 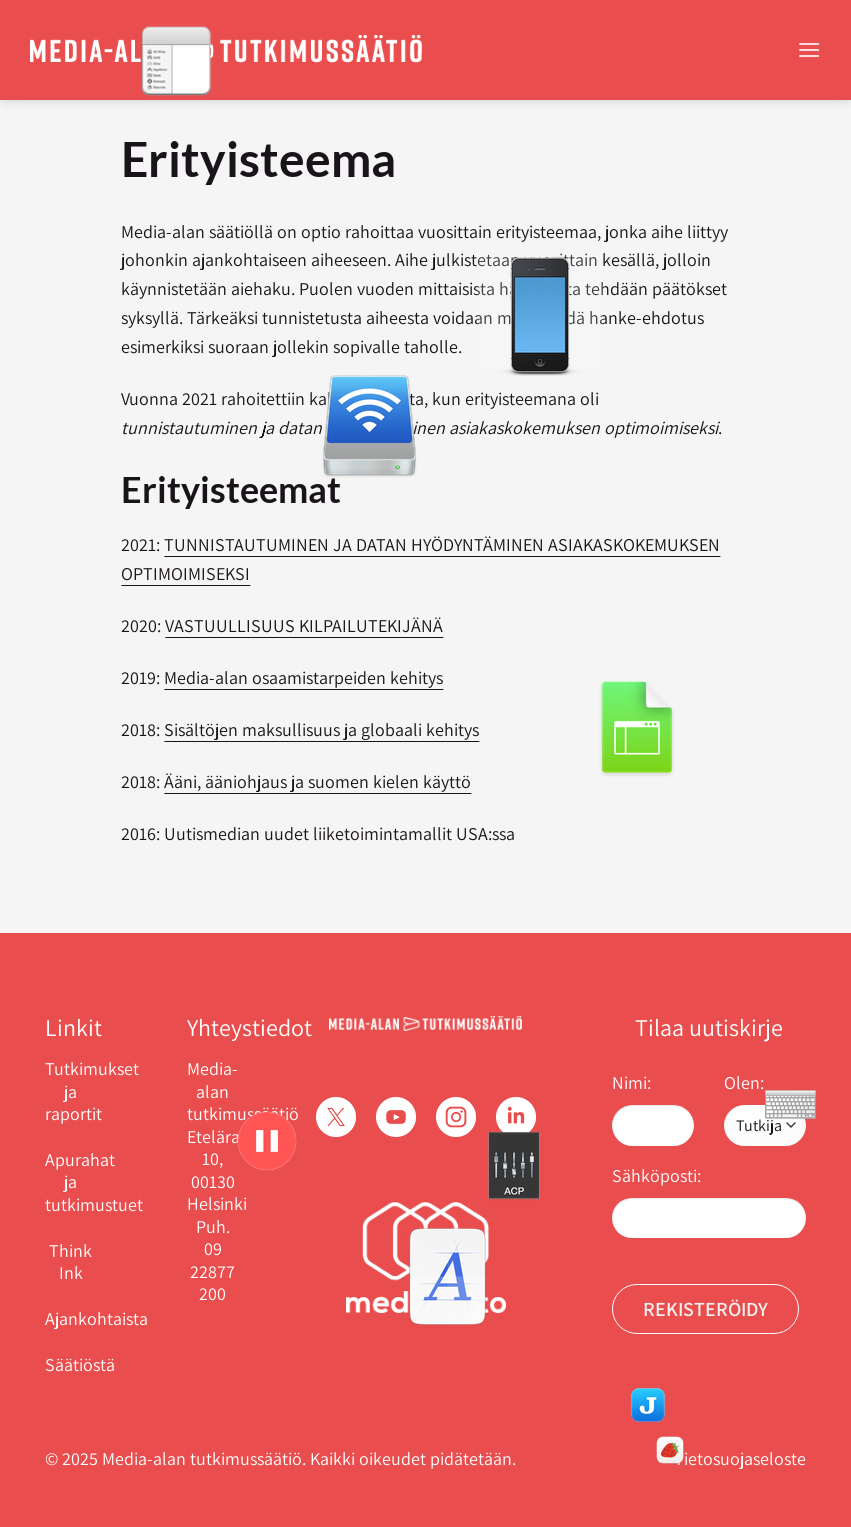 What do you see at coordinates (447, 1276) in the screenshot?
I see `an OpenType font file` at bounding box center [447, 1276].